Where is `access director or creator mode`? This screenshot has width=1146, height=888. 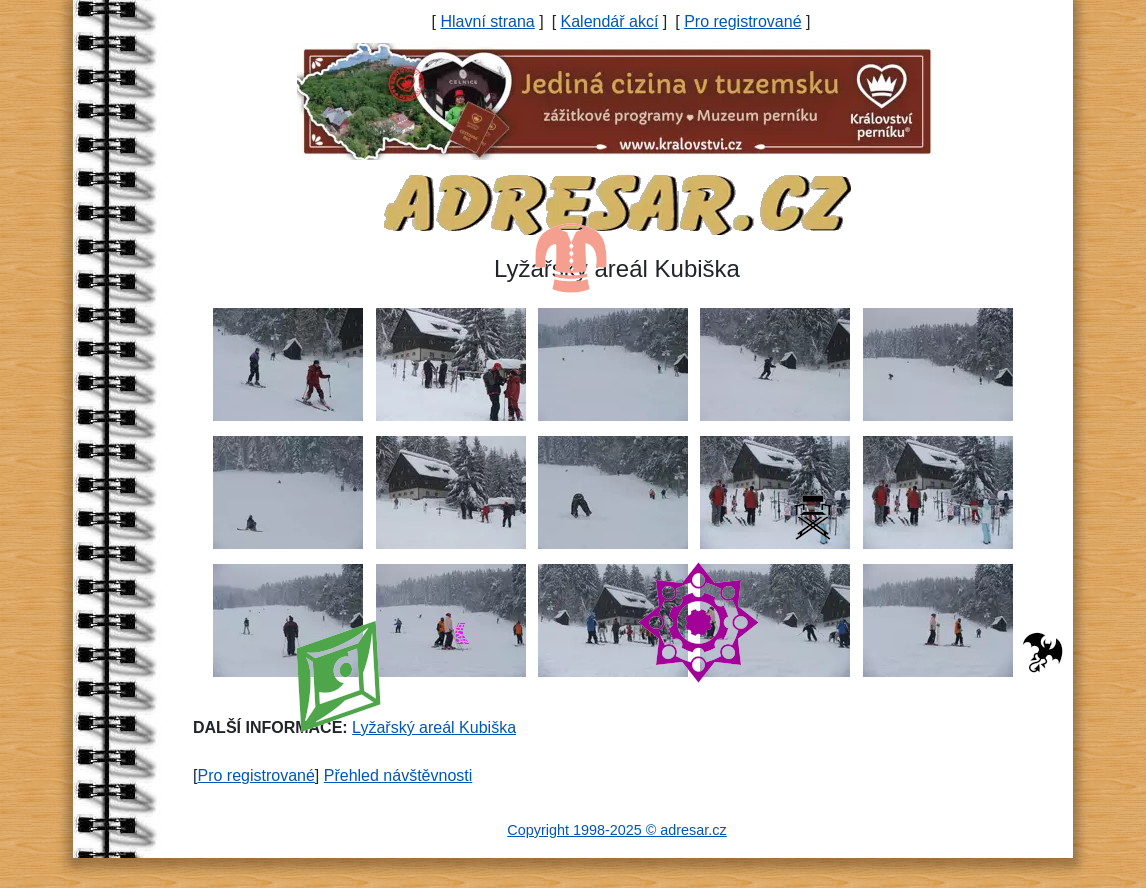 access director or creator mode is located at coordinates (813, 516).